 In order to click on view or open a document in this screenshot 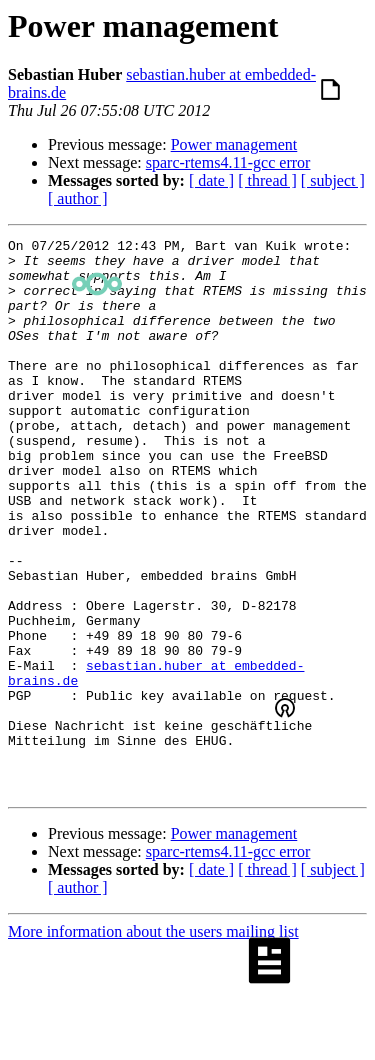, I will do `click(330, 89)`.